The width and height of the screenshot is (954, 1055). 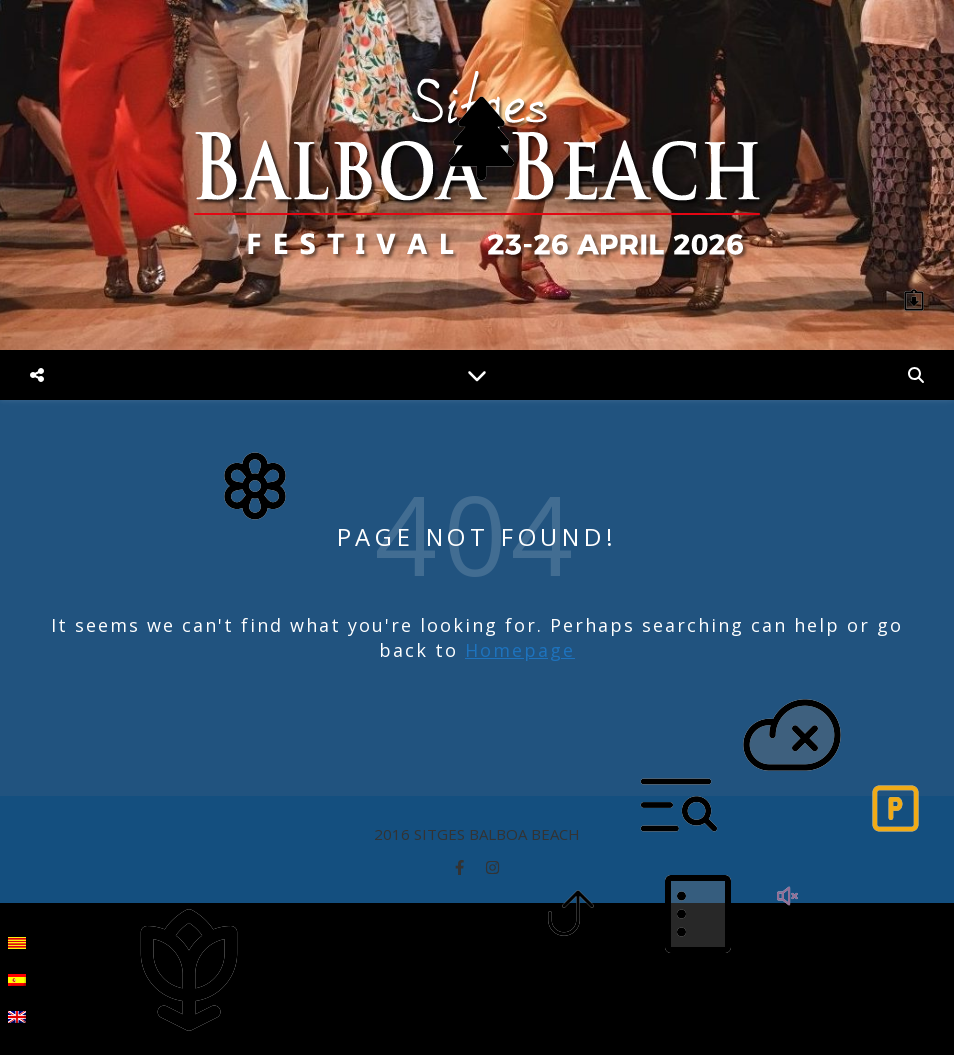 What do you see at coordinates (255, 486) in the screenshot?
I see `access garden or plant-related features` at bounding box center [255, 486].